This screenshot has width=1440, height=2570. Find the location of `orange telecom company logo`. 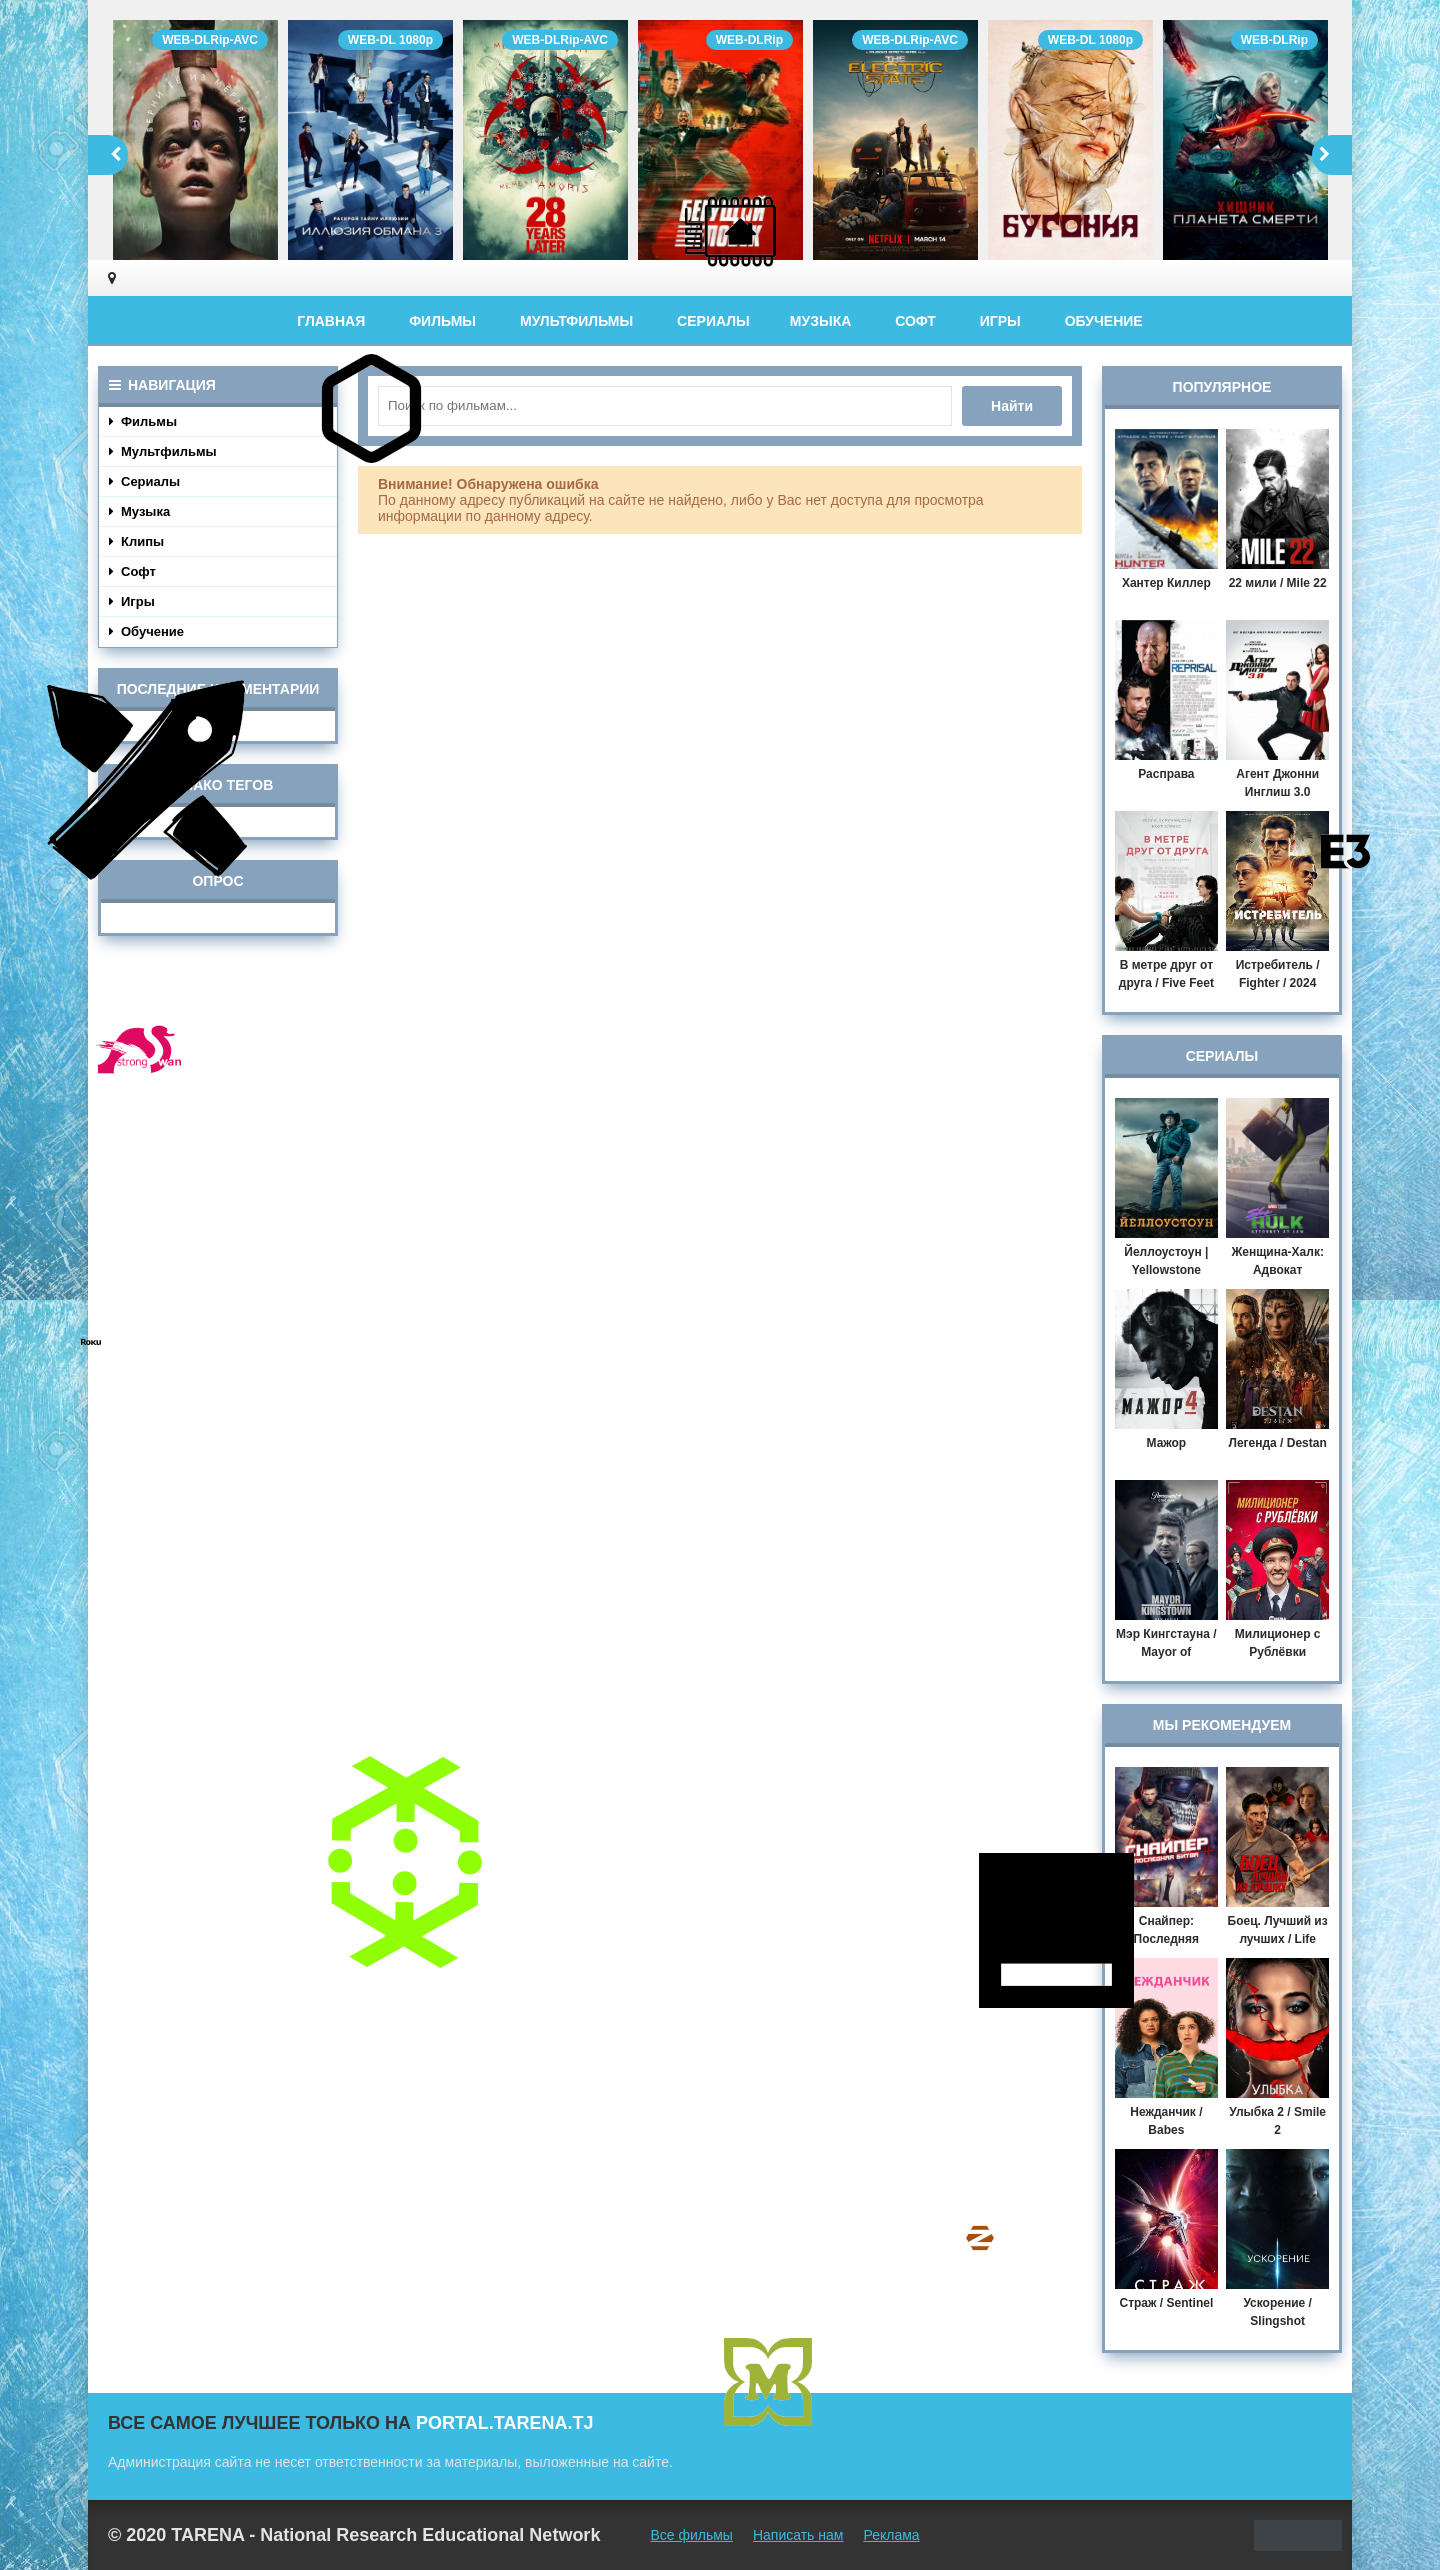

orange telecom company logo is located at coordinates (1056, 1930).